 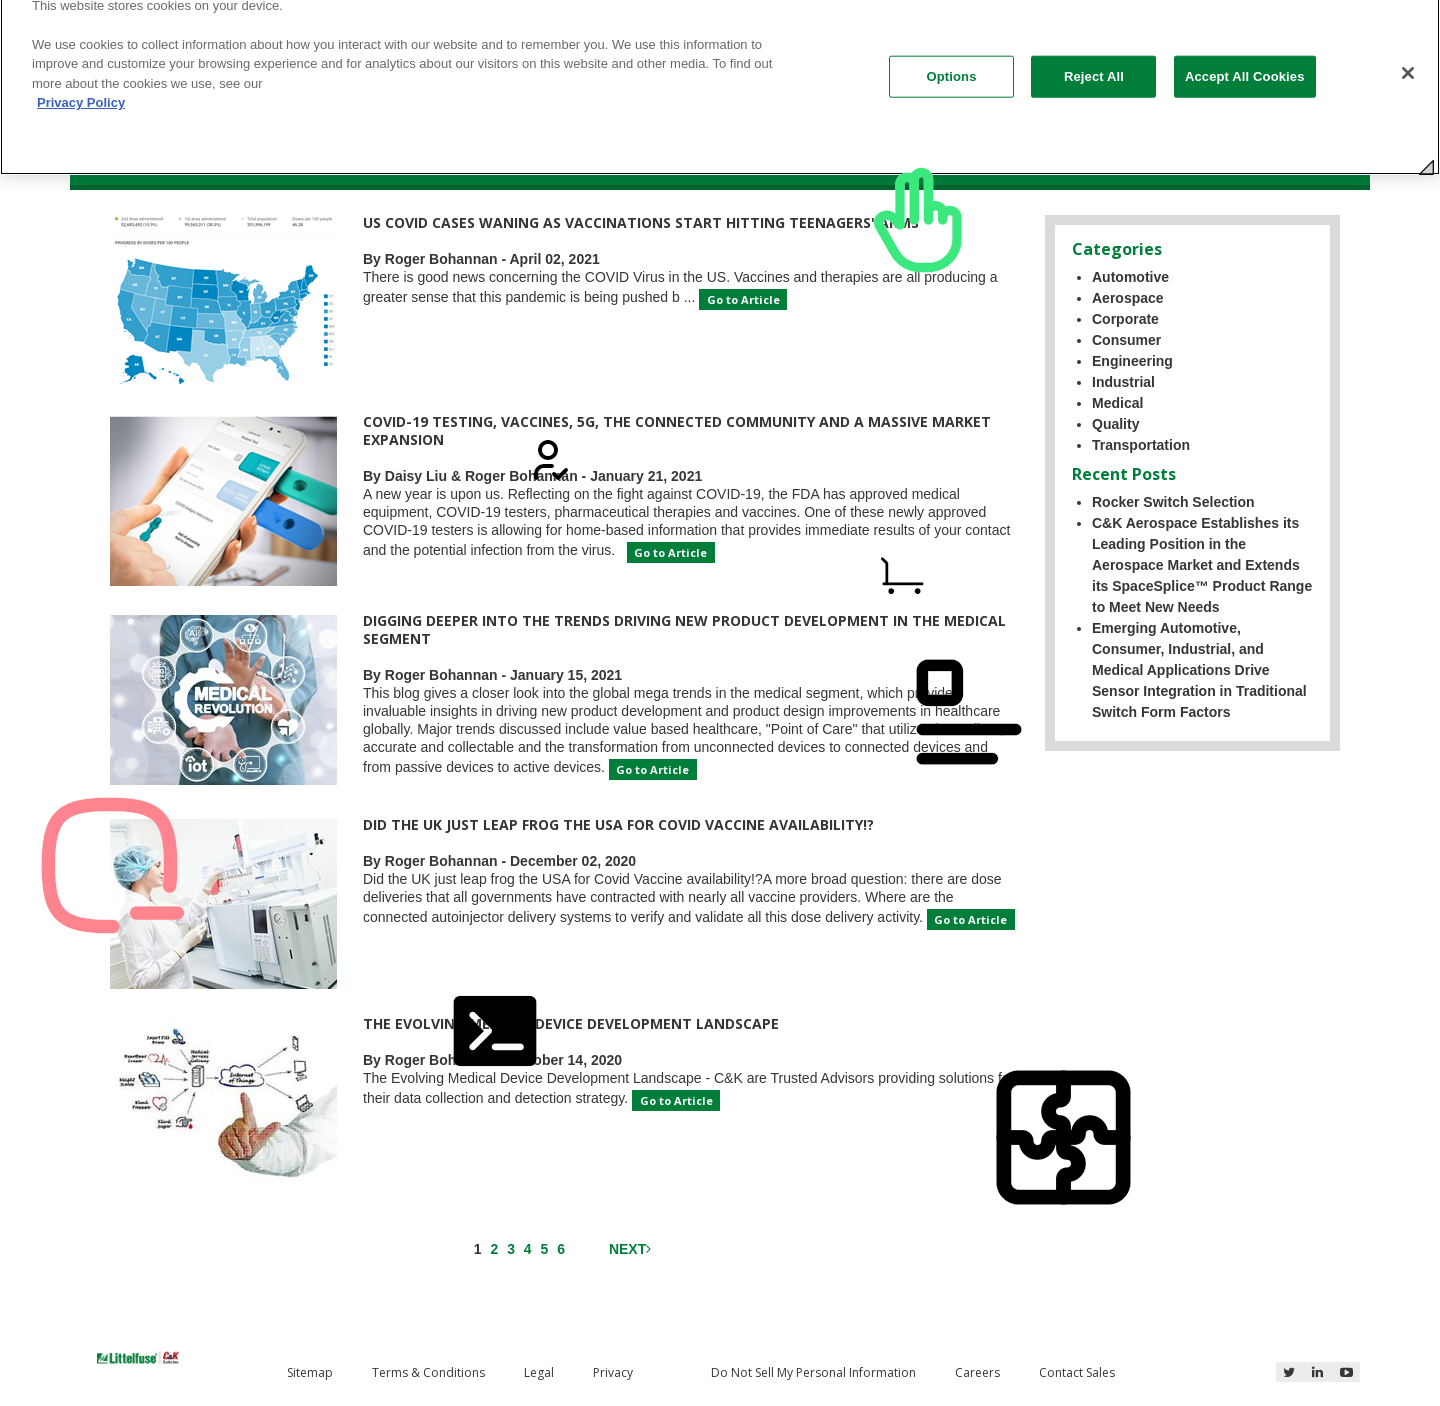 I want to click on adjust notch or display cutout settings, so click(x=1427, y=168).